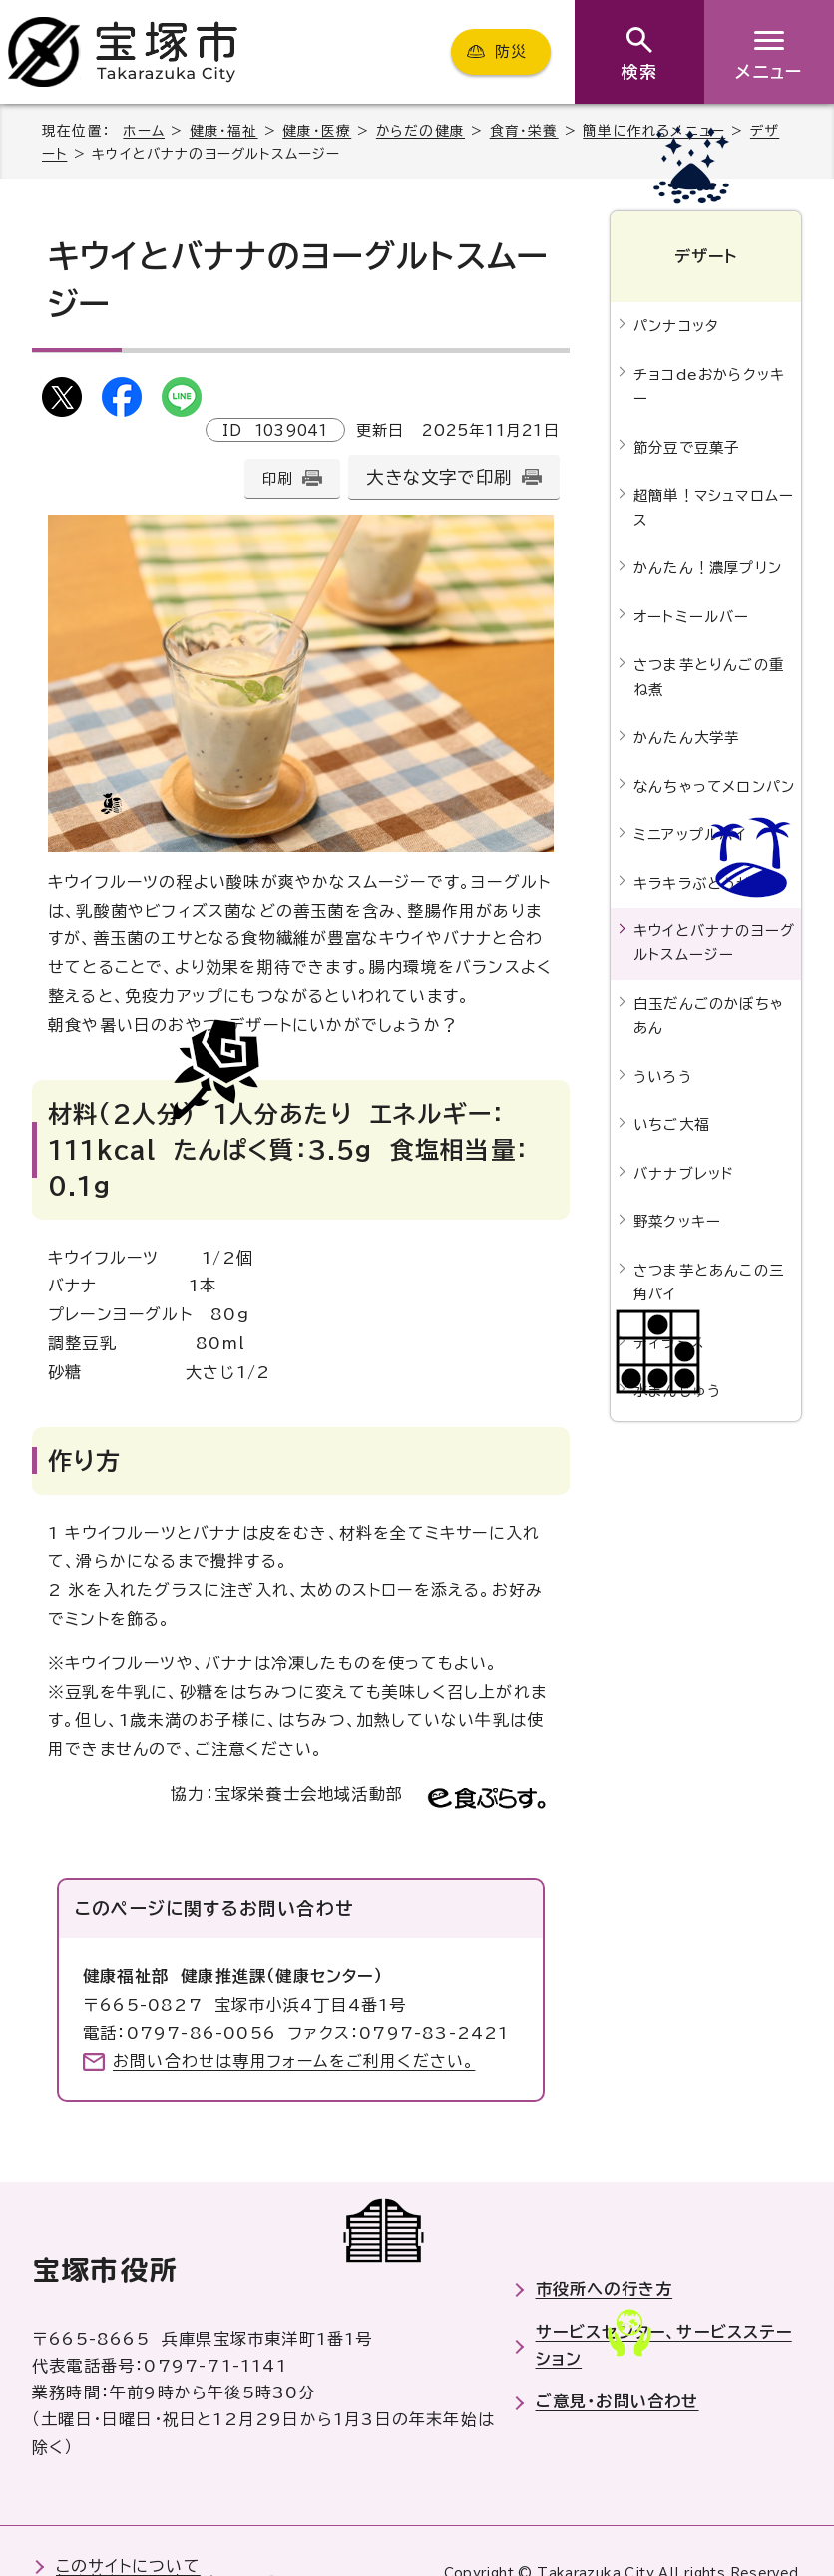 This screenshot has height=2576, width=834. I want to click on select a rose or flower item in a game inventory, so click(209, 1069).